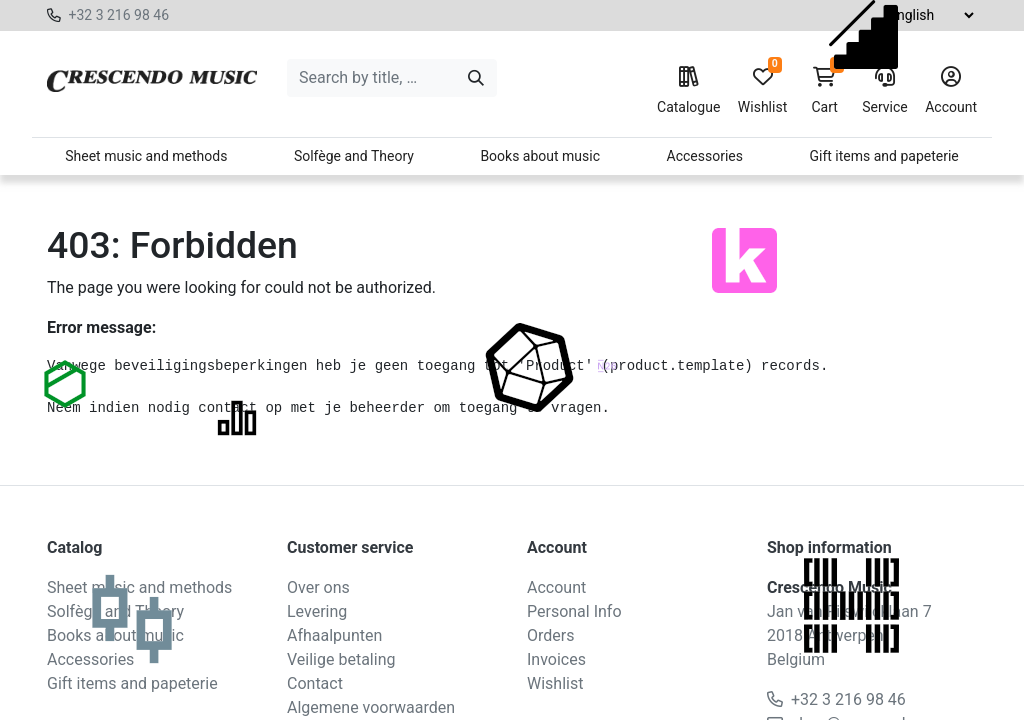 The width and height of the screenshot is (1024, 720). Describe the element at coordinates (65, 384) in the screenshot. I see `open Tresorit secure cloud storage` at that location.